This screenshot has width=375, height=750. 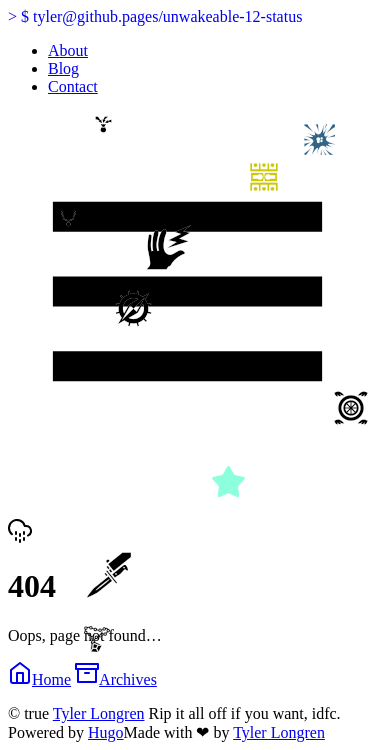 What do you see at coordinates (68, 218) in the screenshot?
I see `browse jewelry or accessories category` at bounding box center [68, 218].